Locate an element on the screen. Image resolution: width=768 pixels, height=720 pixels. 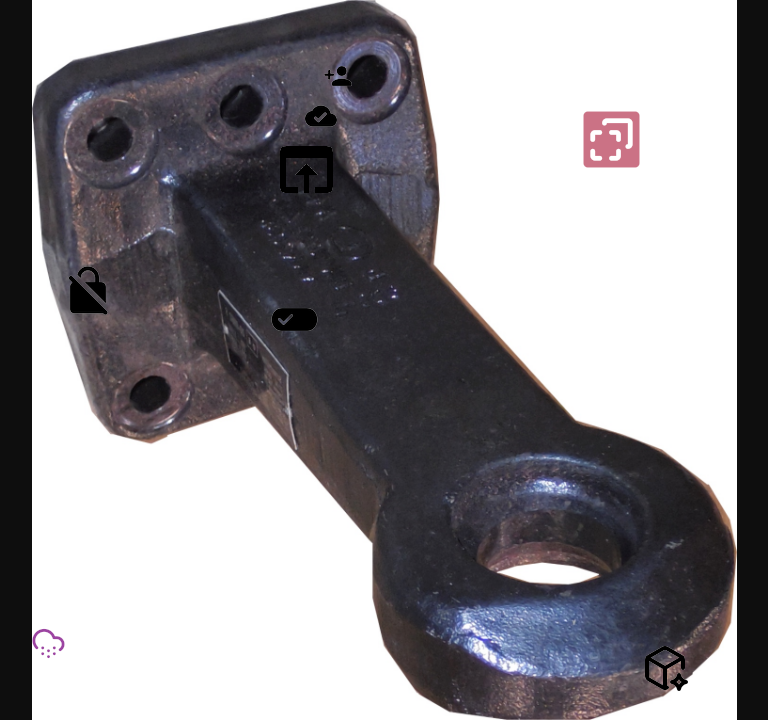
toggle switch in the on or enabled state is located at coordinates (294, 319).